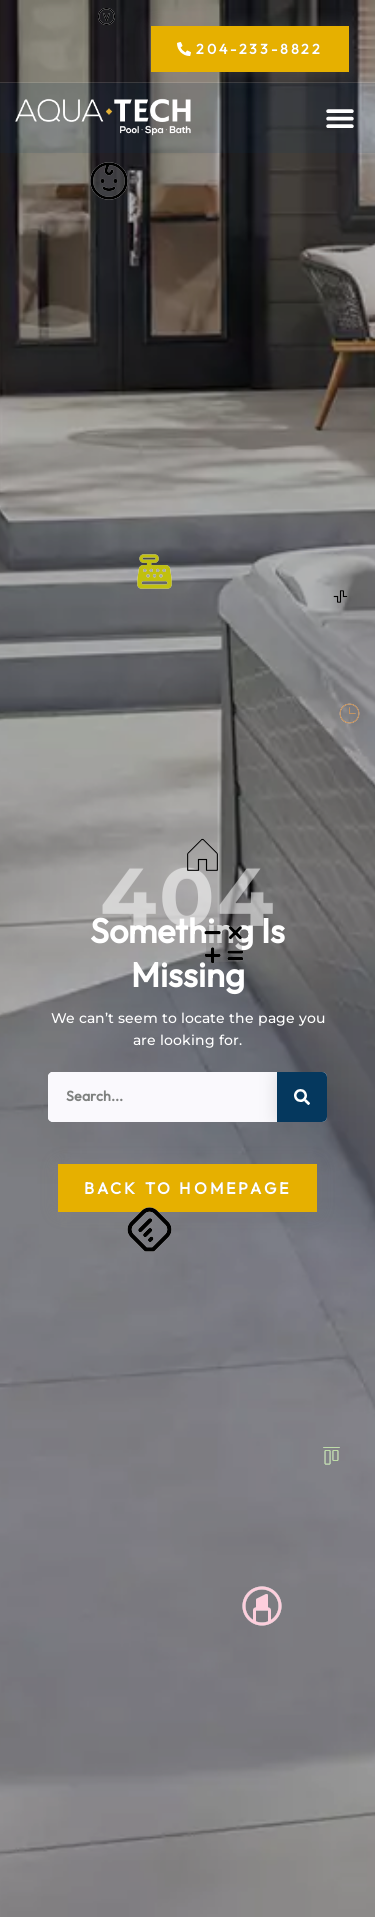  I want to click on view current time, so click(349, 713).